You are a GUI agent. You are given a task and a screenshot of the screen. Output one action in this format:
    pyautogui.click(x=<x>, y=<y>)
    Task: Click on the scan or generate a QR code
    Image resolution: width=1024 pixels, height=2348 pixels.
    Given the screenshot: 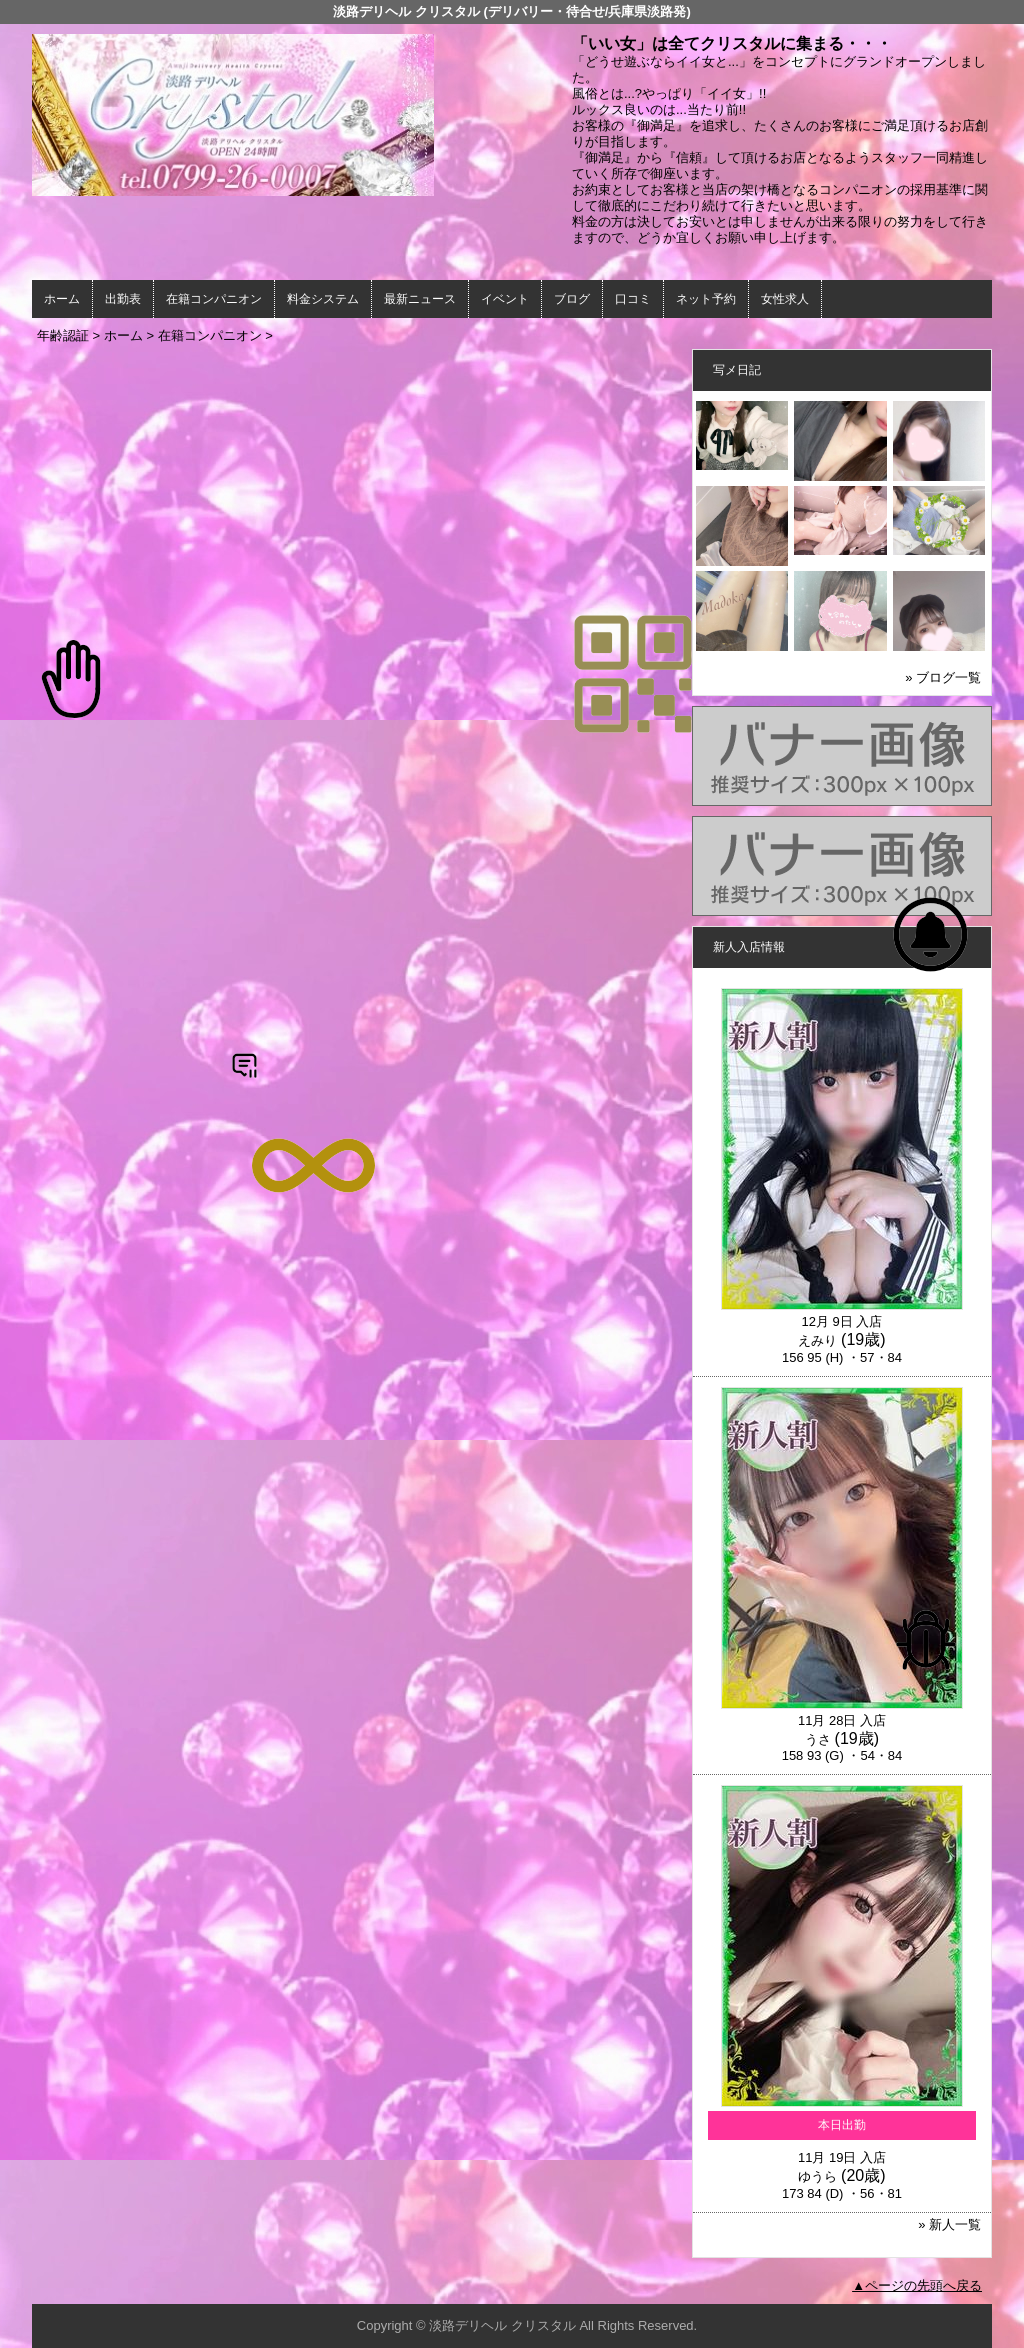 What is the action you would take?
    pyautogui.click(x=633, y=674)
    